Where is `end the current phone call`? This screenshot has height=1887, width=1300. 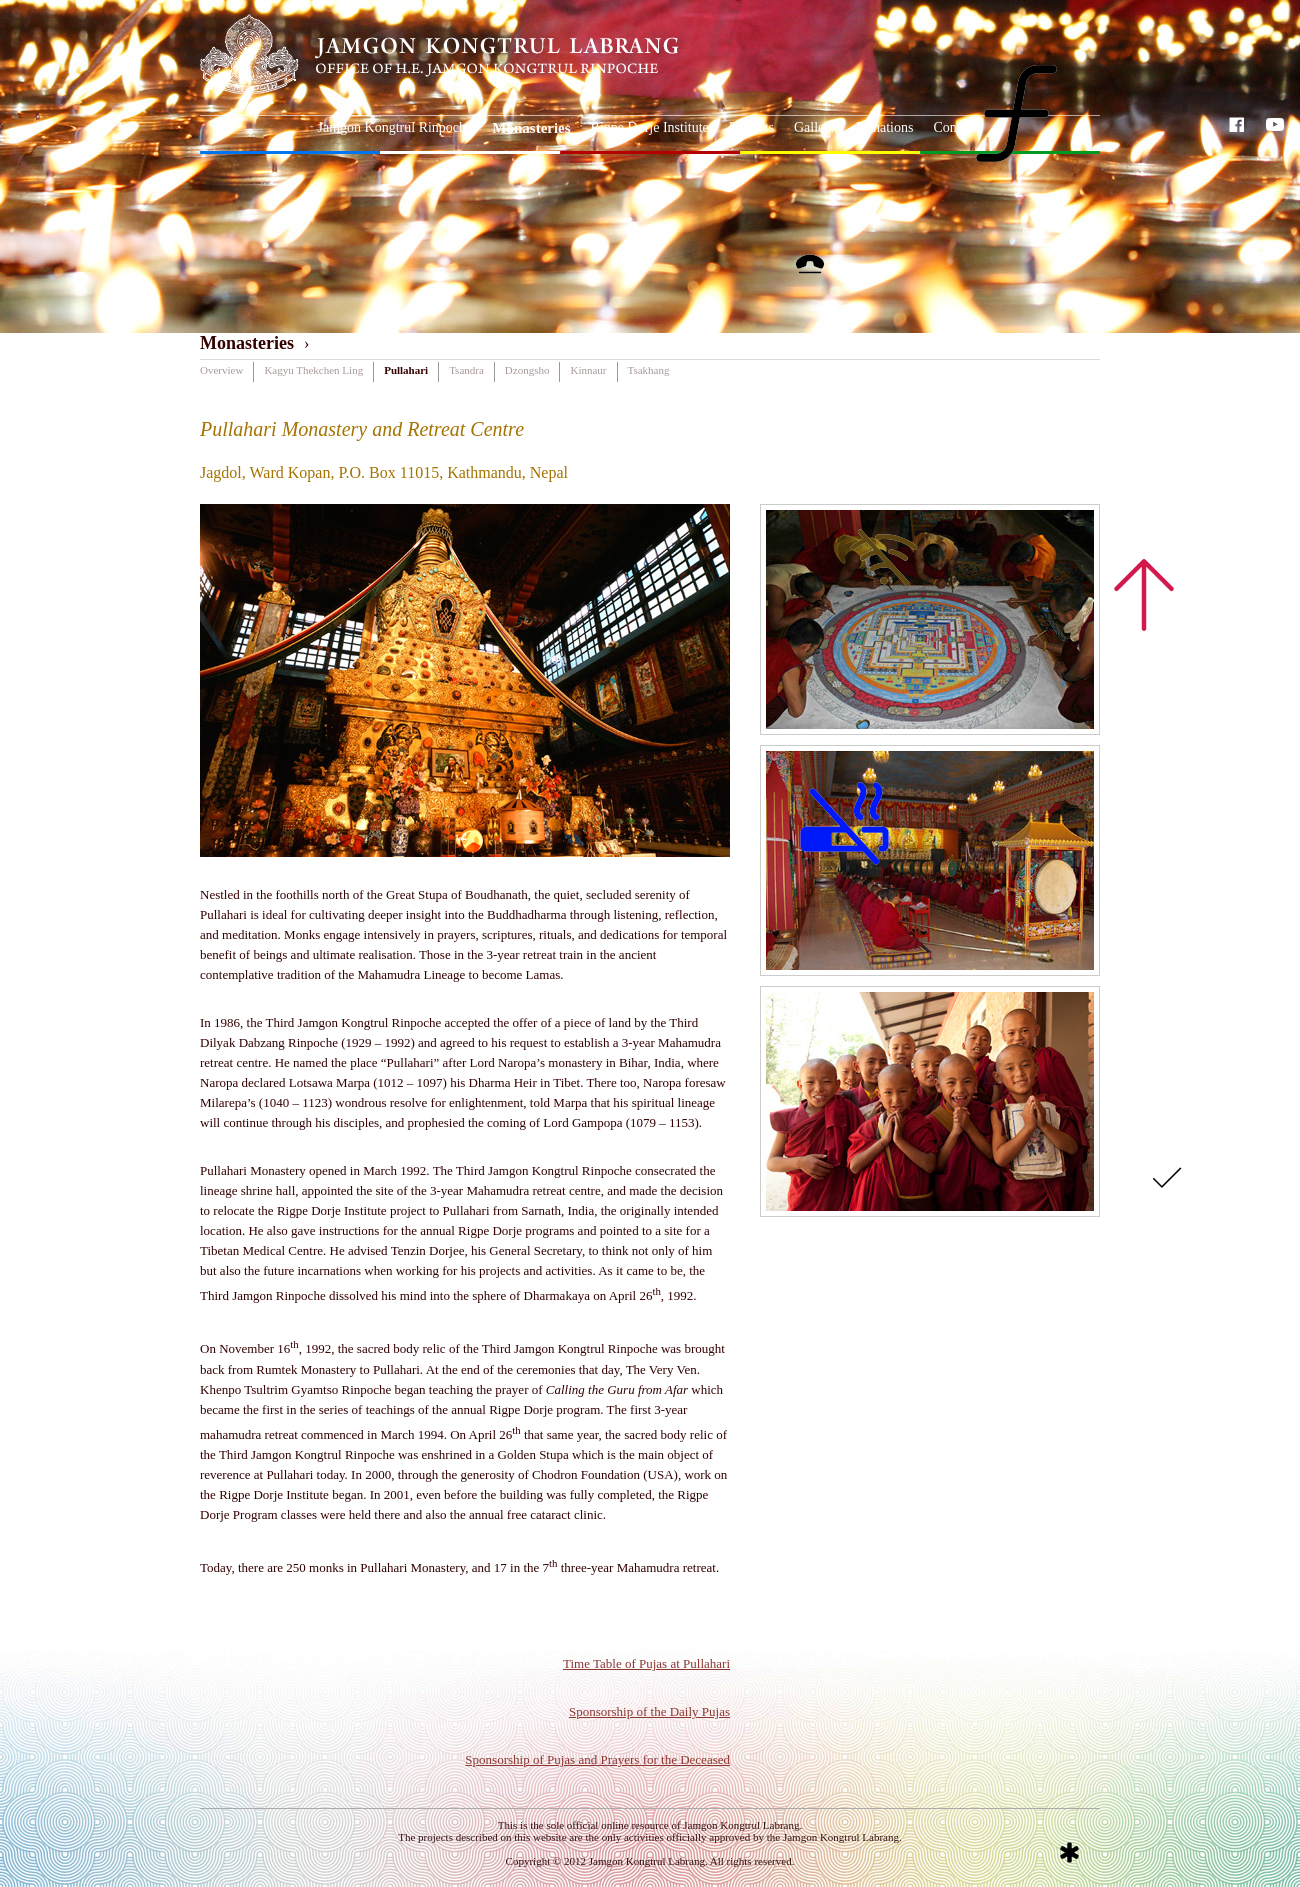
end the current phone call is located at coordinates (810, 264).